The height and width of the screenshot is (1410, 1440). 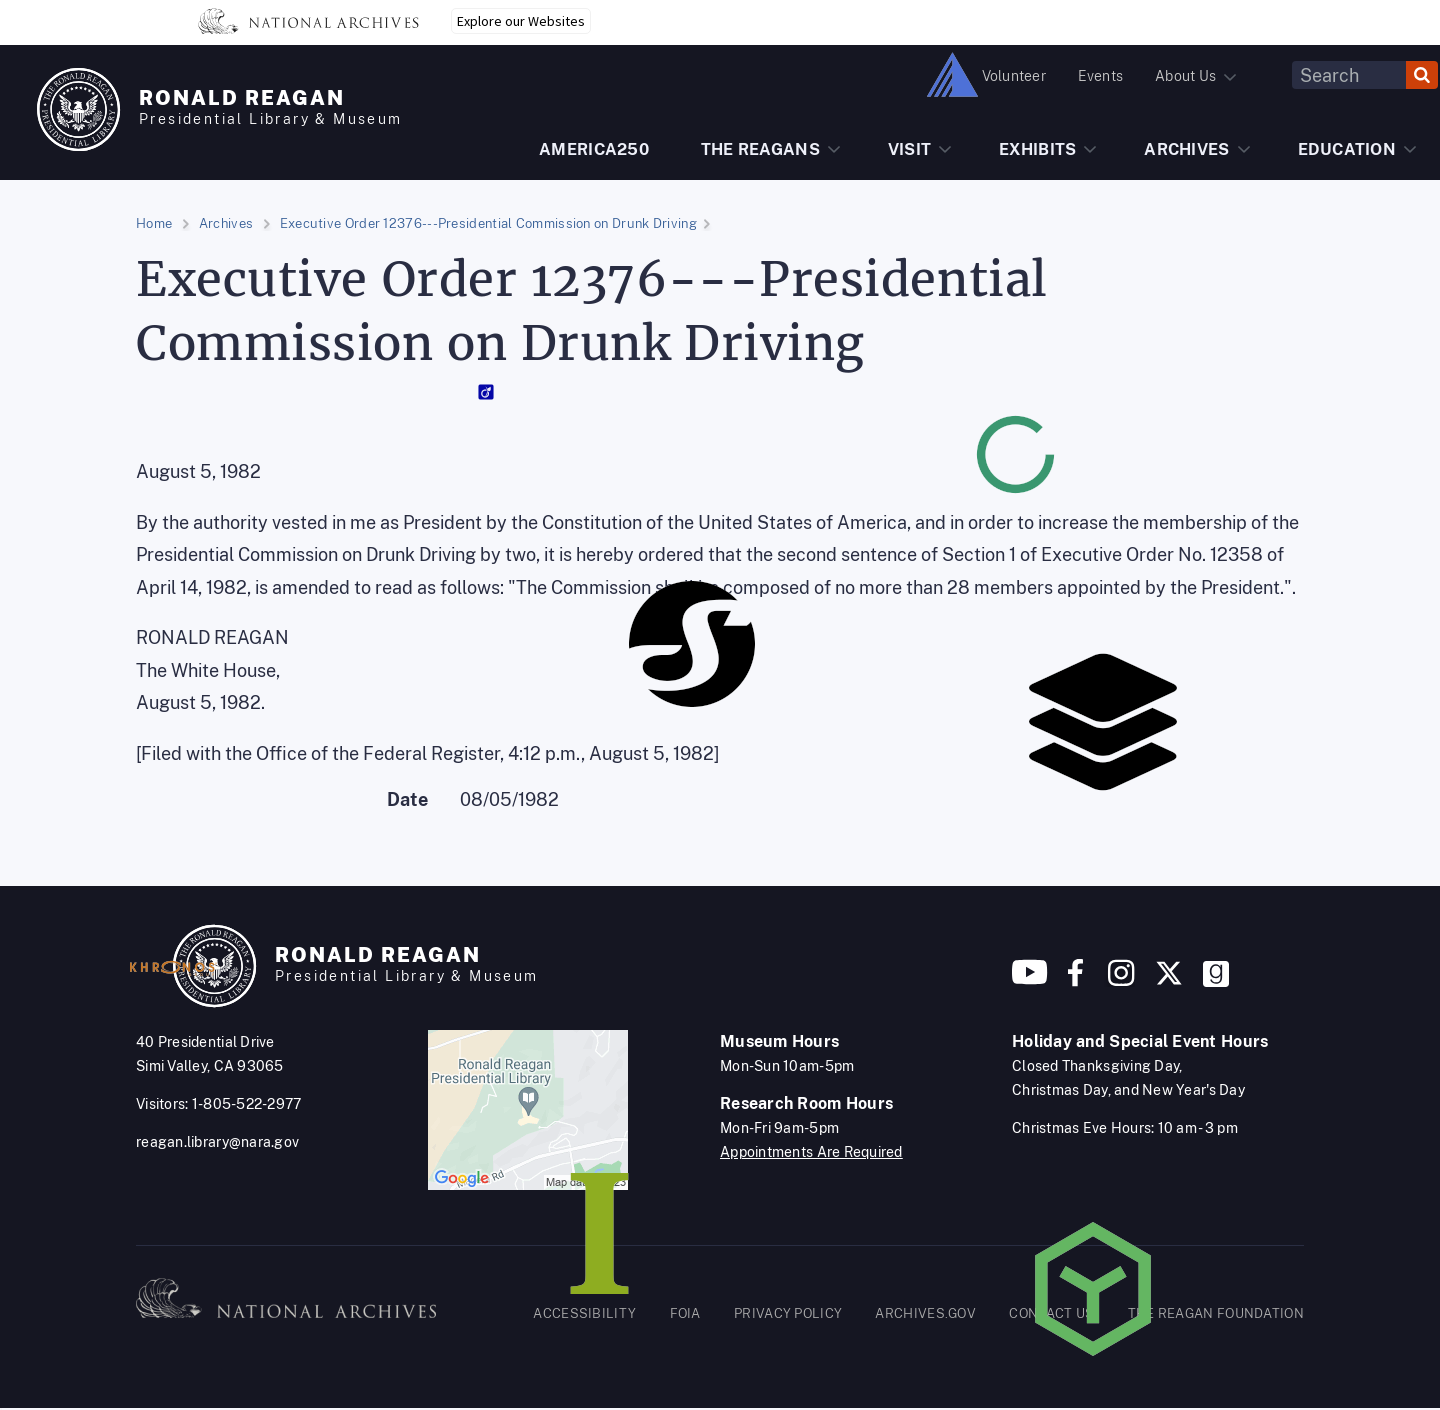 What do you see at coordinates (1015, 454) in the screenshot?
I see `indicates content is loading` at bounding box center [1015, 454].